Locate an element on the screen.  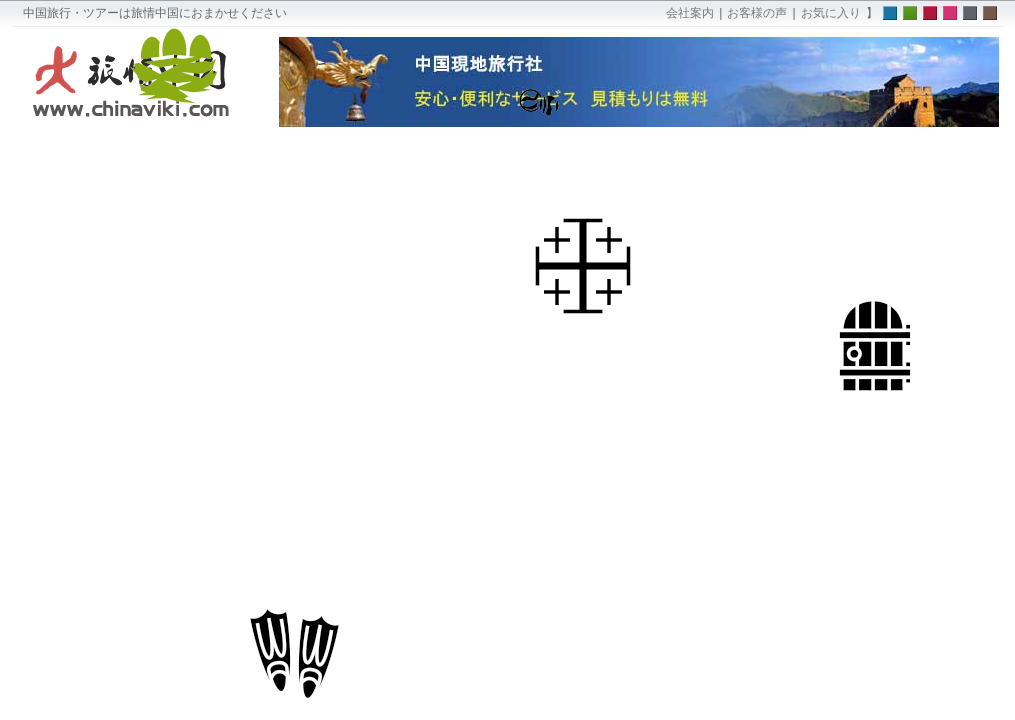
religious or faith-based content indicator is located at coordinates (583, 266).